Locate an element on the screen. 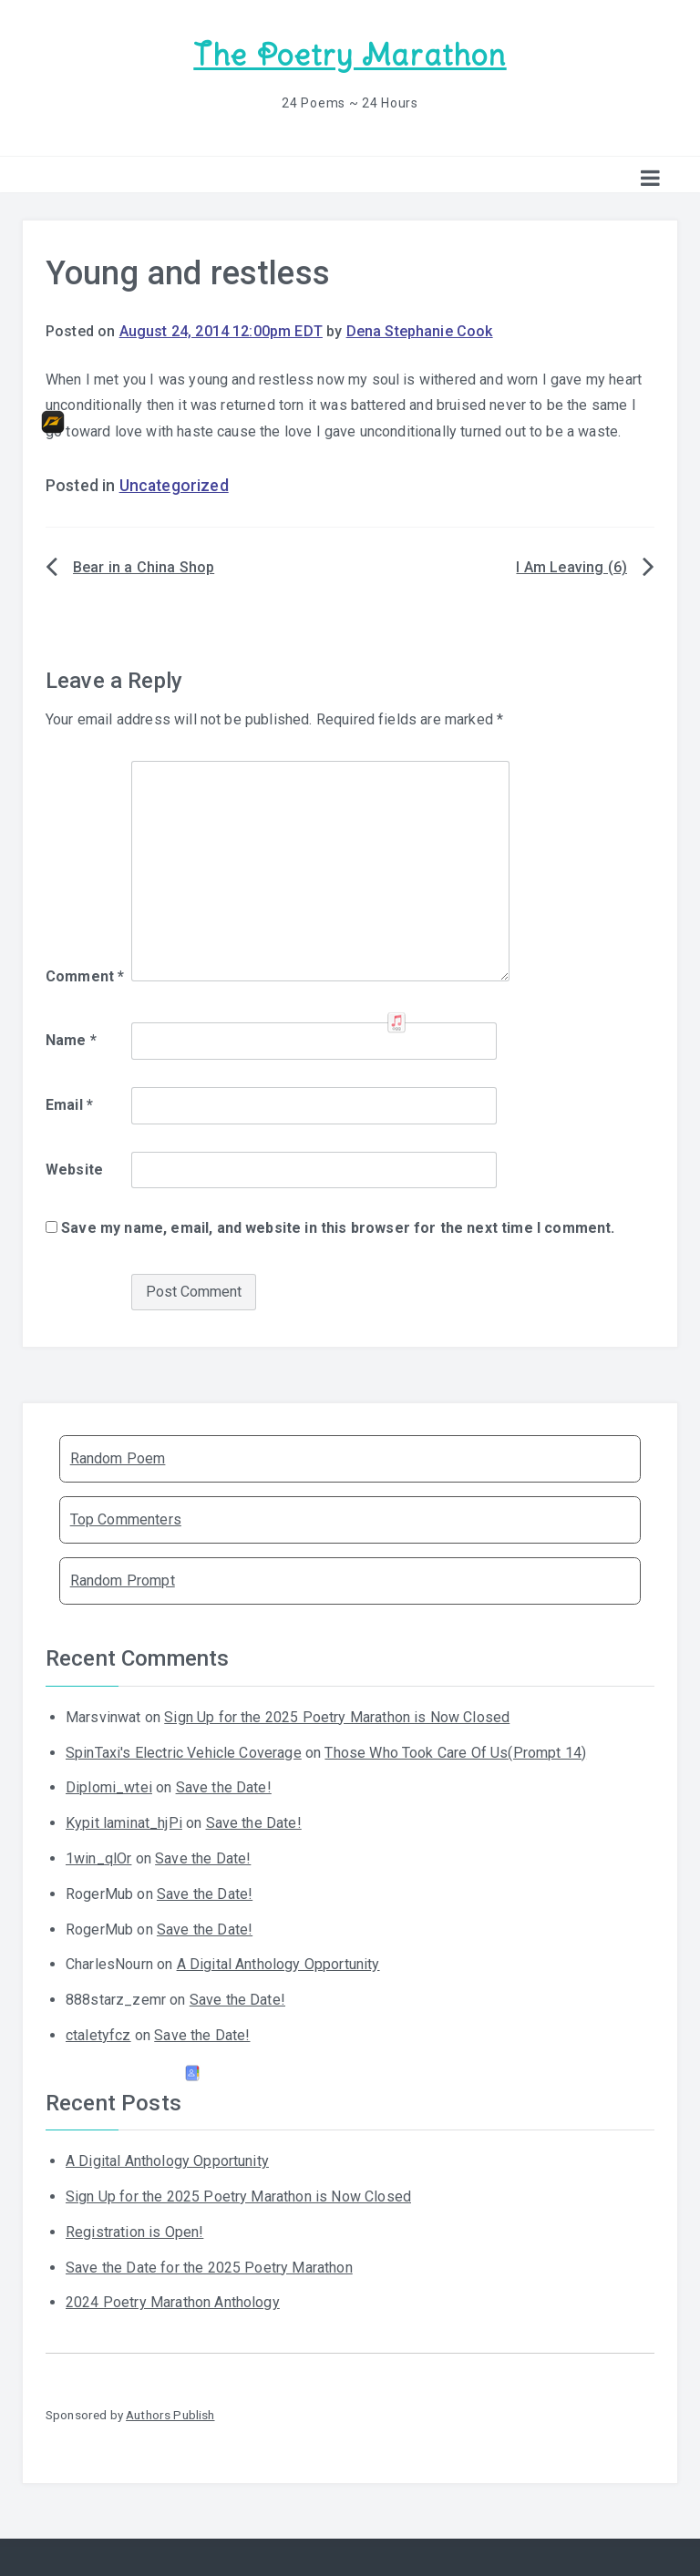 This screenshot has width=700, height=2576. launch need for speed undercover game is located at coordinates (53, 422).